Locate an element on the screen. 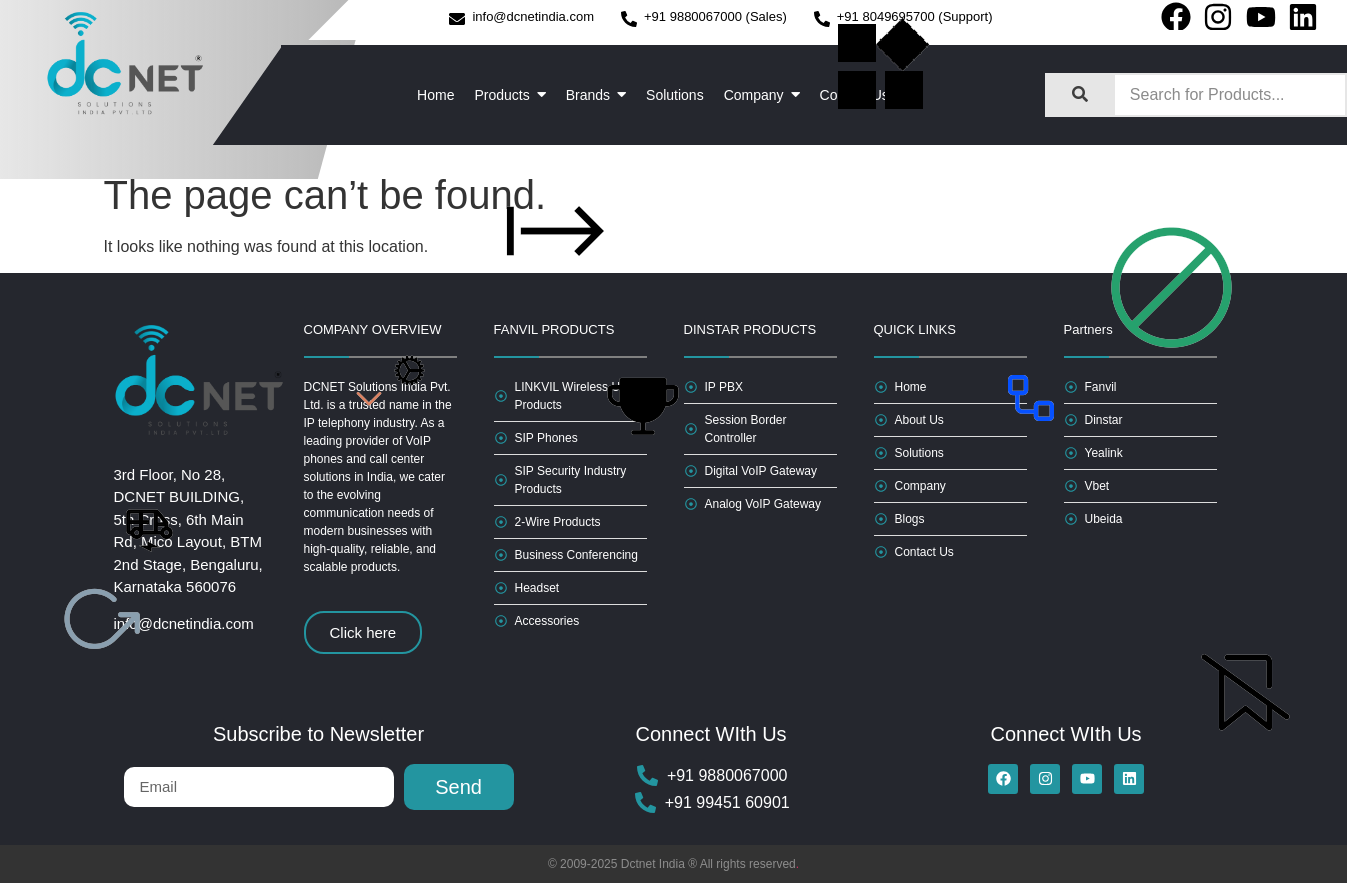  view or manage automated workflows is located at coordinates (1031, 398).